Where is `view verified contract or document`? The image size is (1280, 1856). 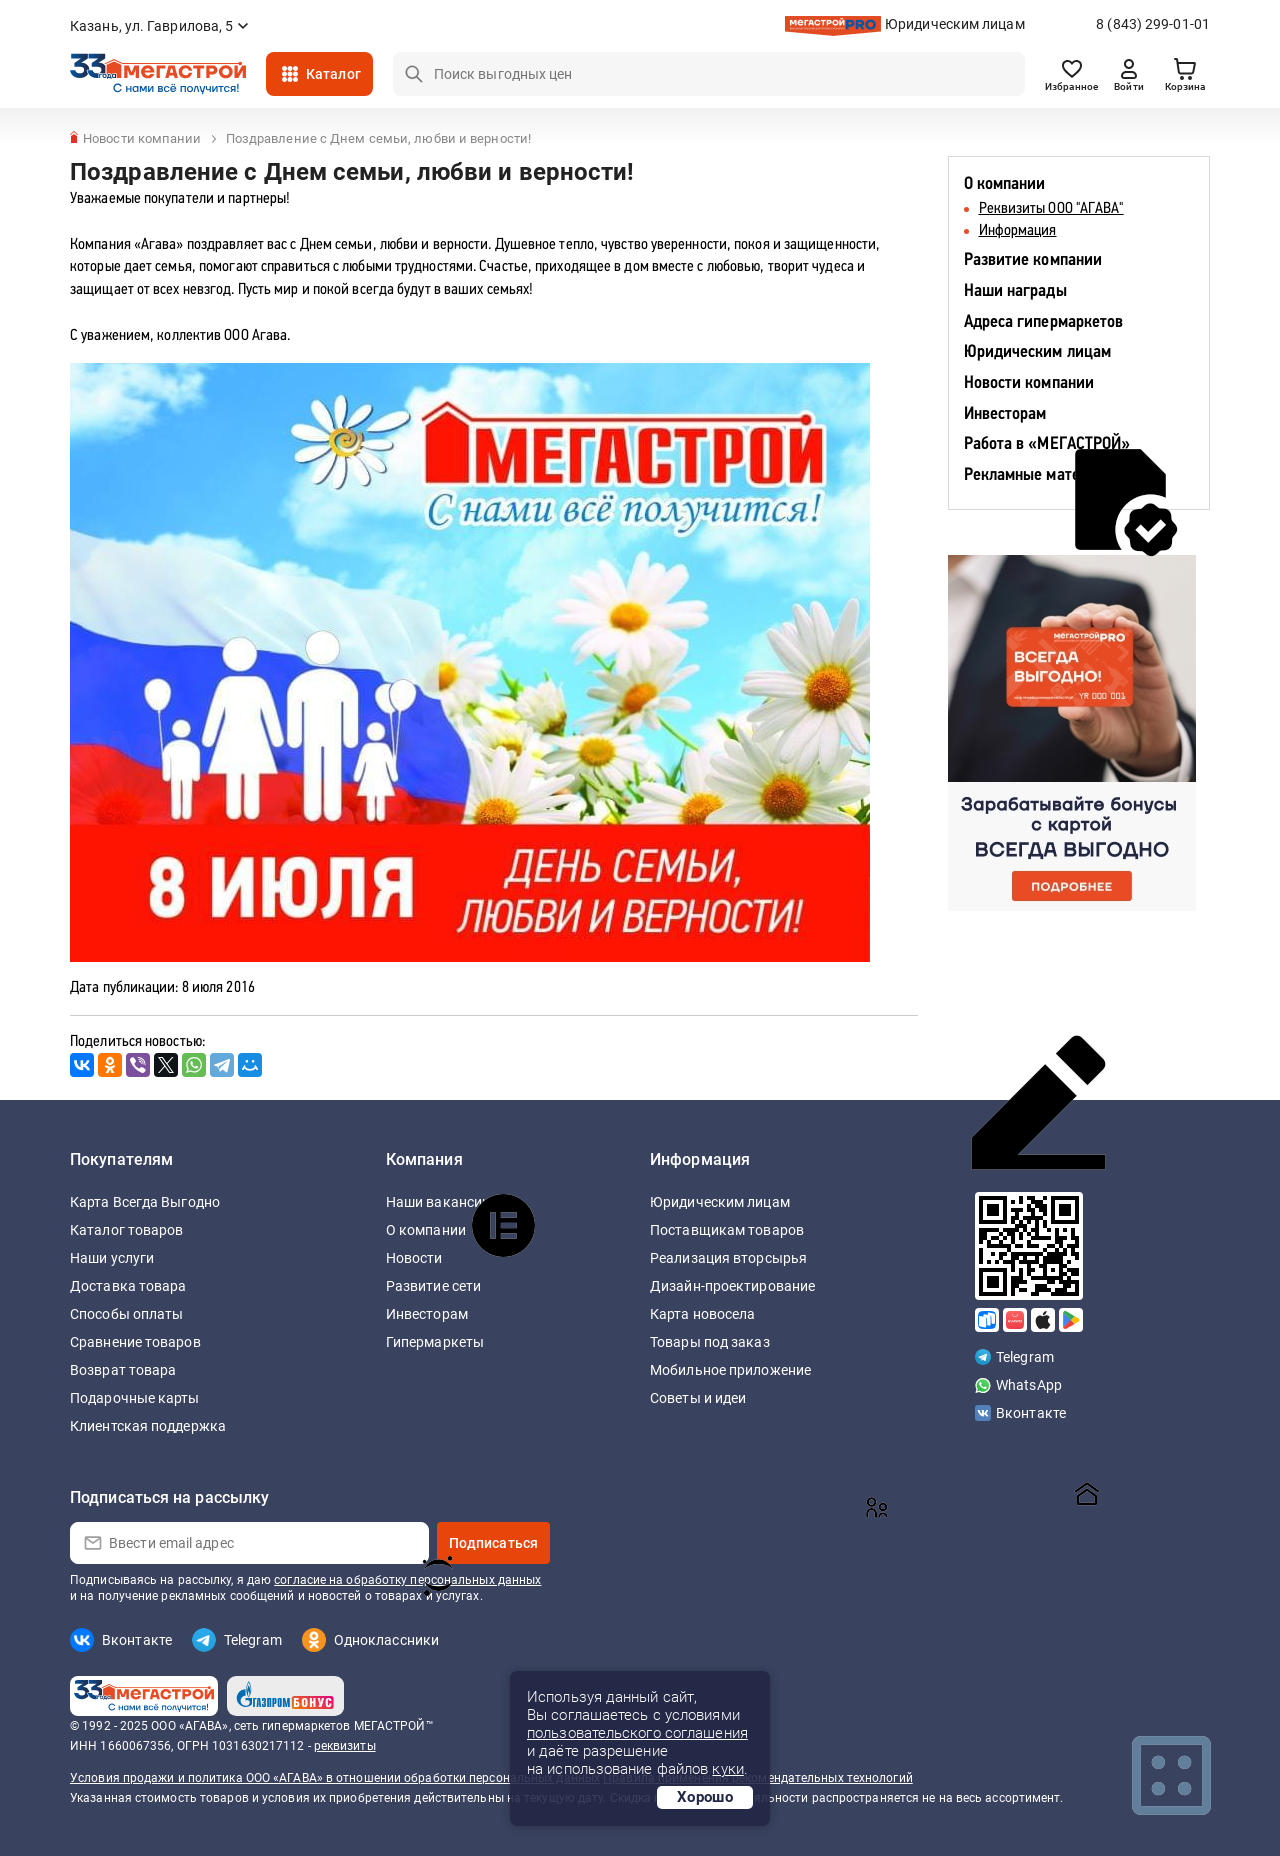 view verified contract or document is located at coordinates (1120, 499).